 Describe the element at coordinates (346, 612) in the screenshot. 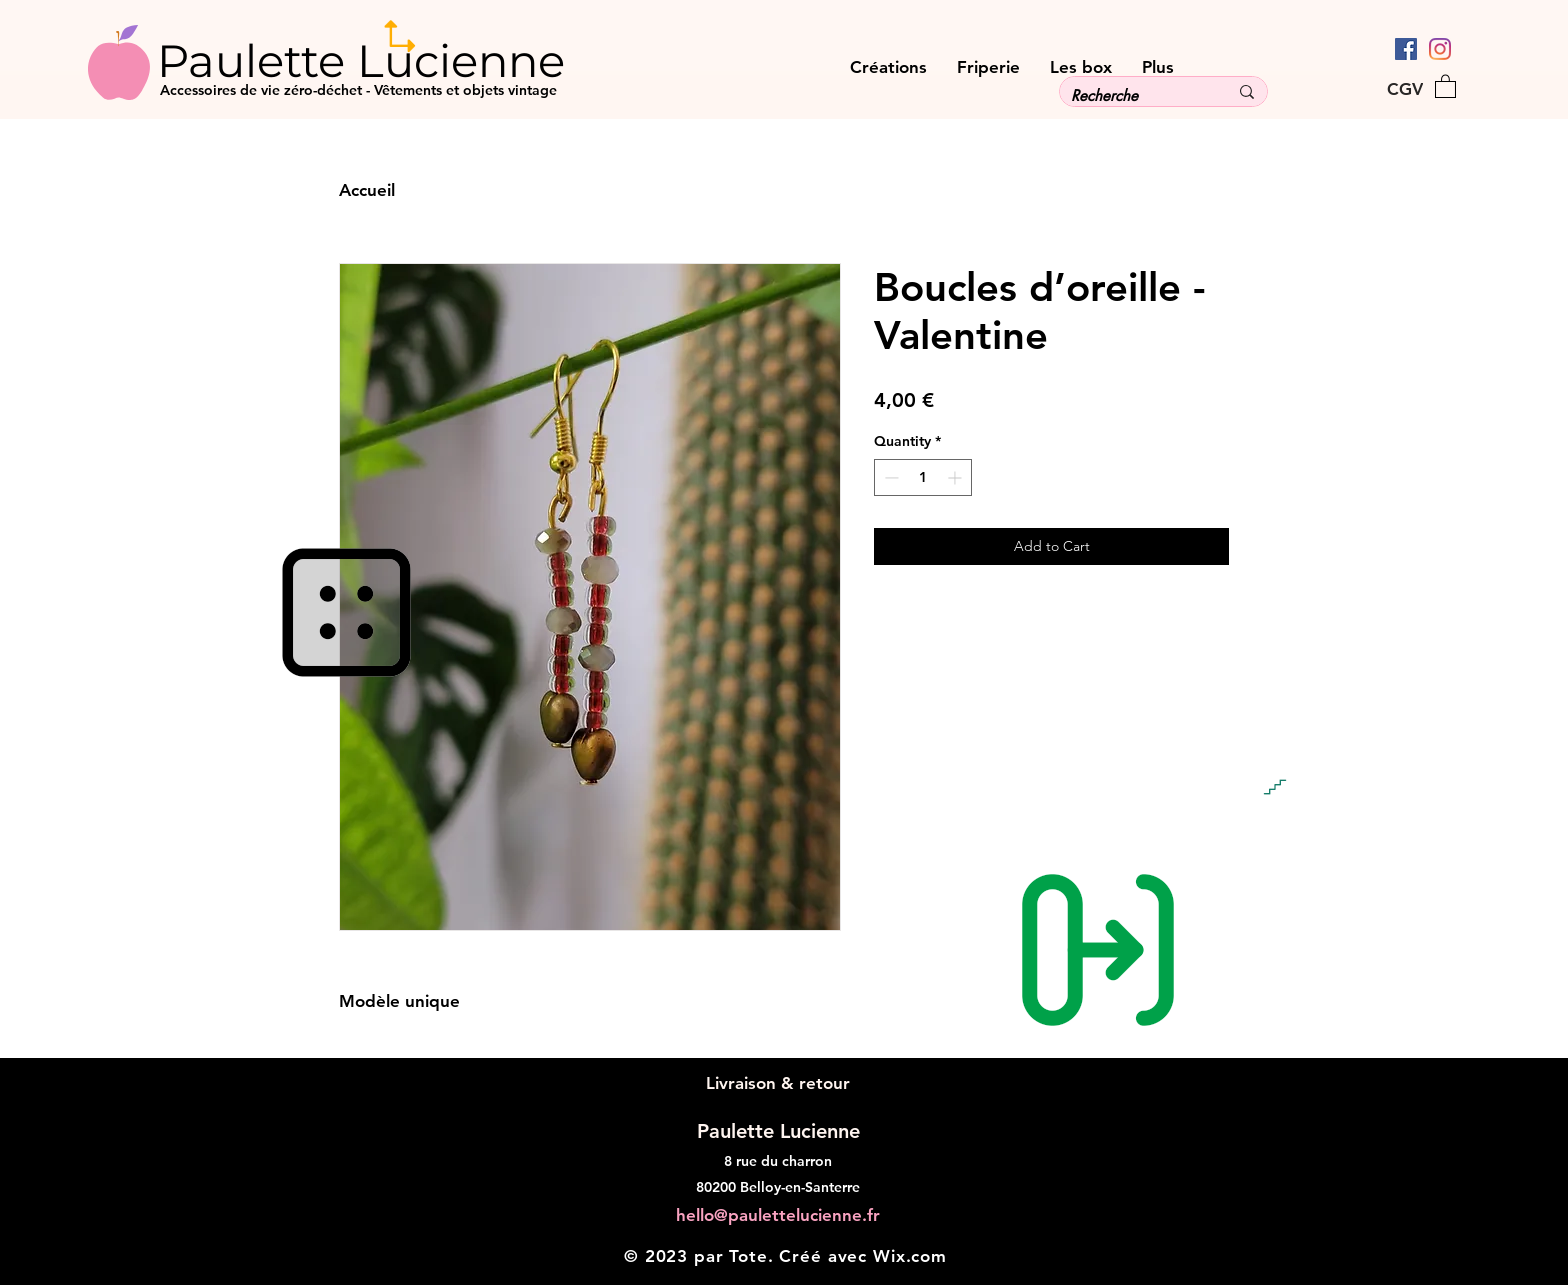

I see `represents a dice roll result of four` at that location.